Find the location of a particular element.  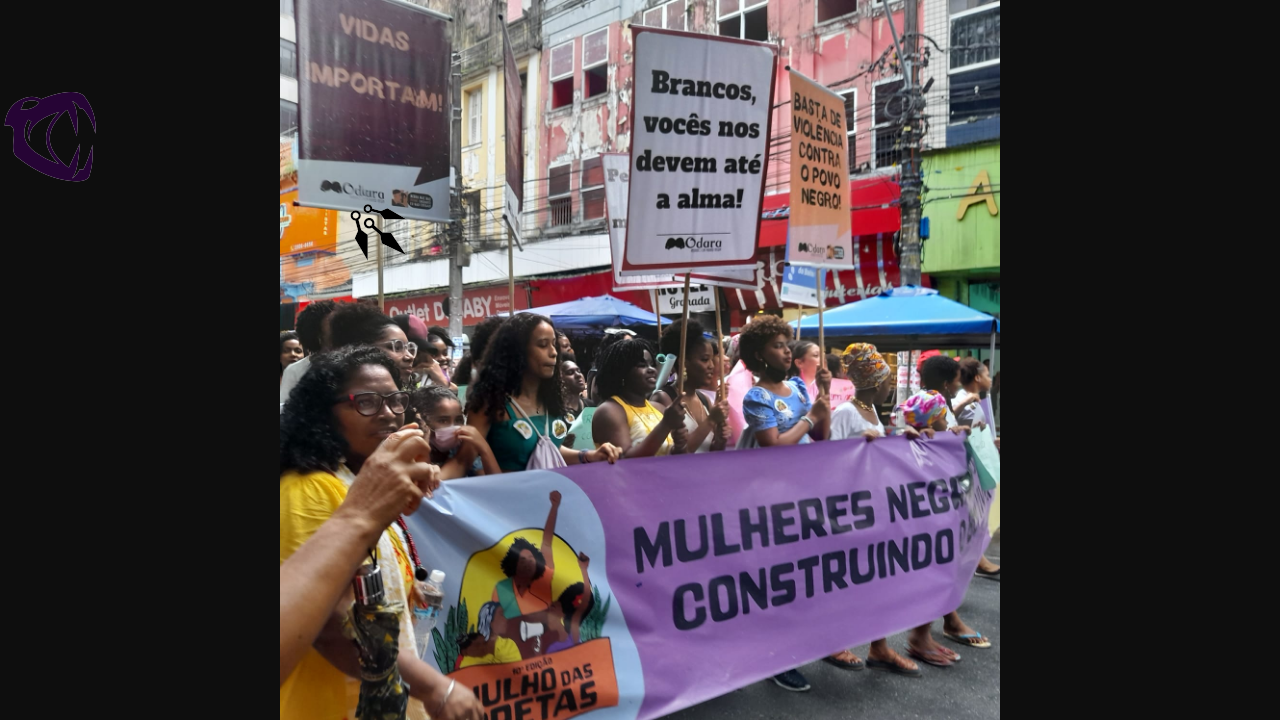

indicates a beast or creature type in a game interface is located at coordinates (50, 136).